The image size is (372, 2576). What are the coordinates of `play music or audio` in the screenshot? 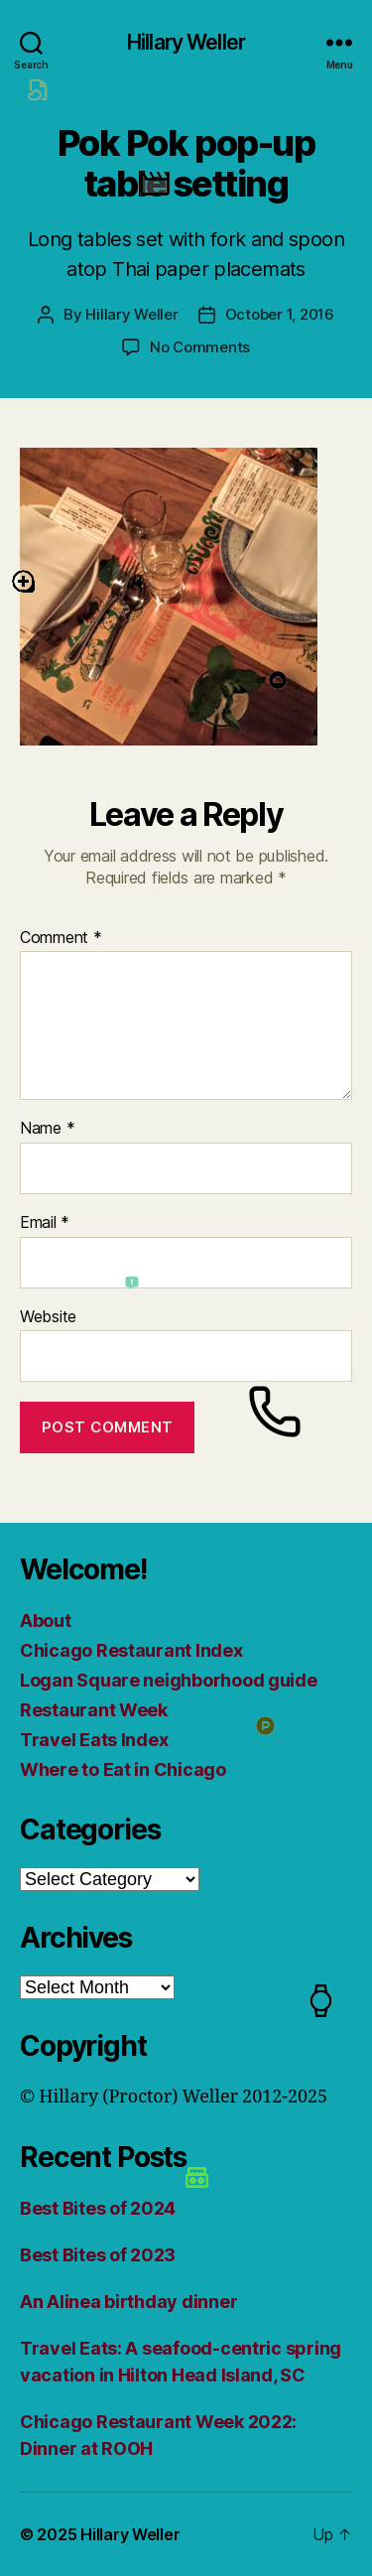 It's located at (196, 2177).